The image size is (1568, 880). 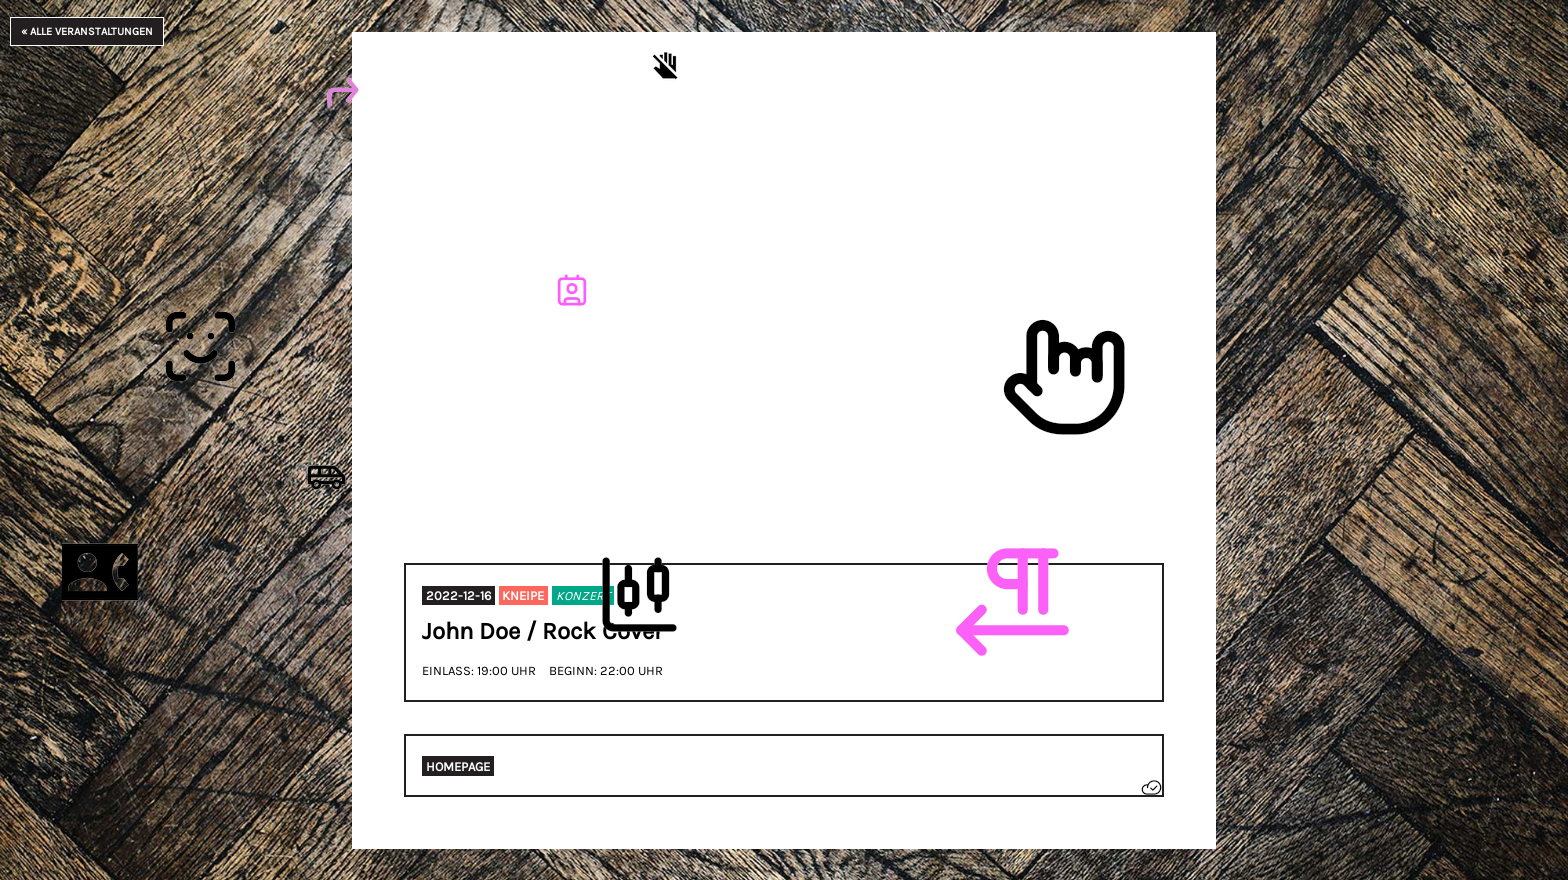 What do you see at coordinates (326, 477) in the screenshot?
I see `access airport shuttle services` at bounding box center [326, 477].